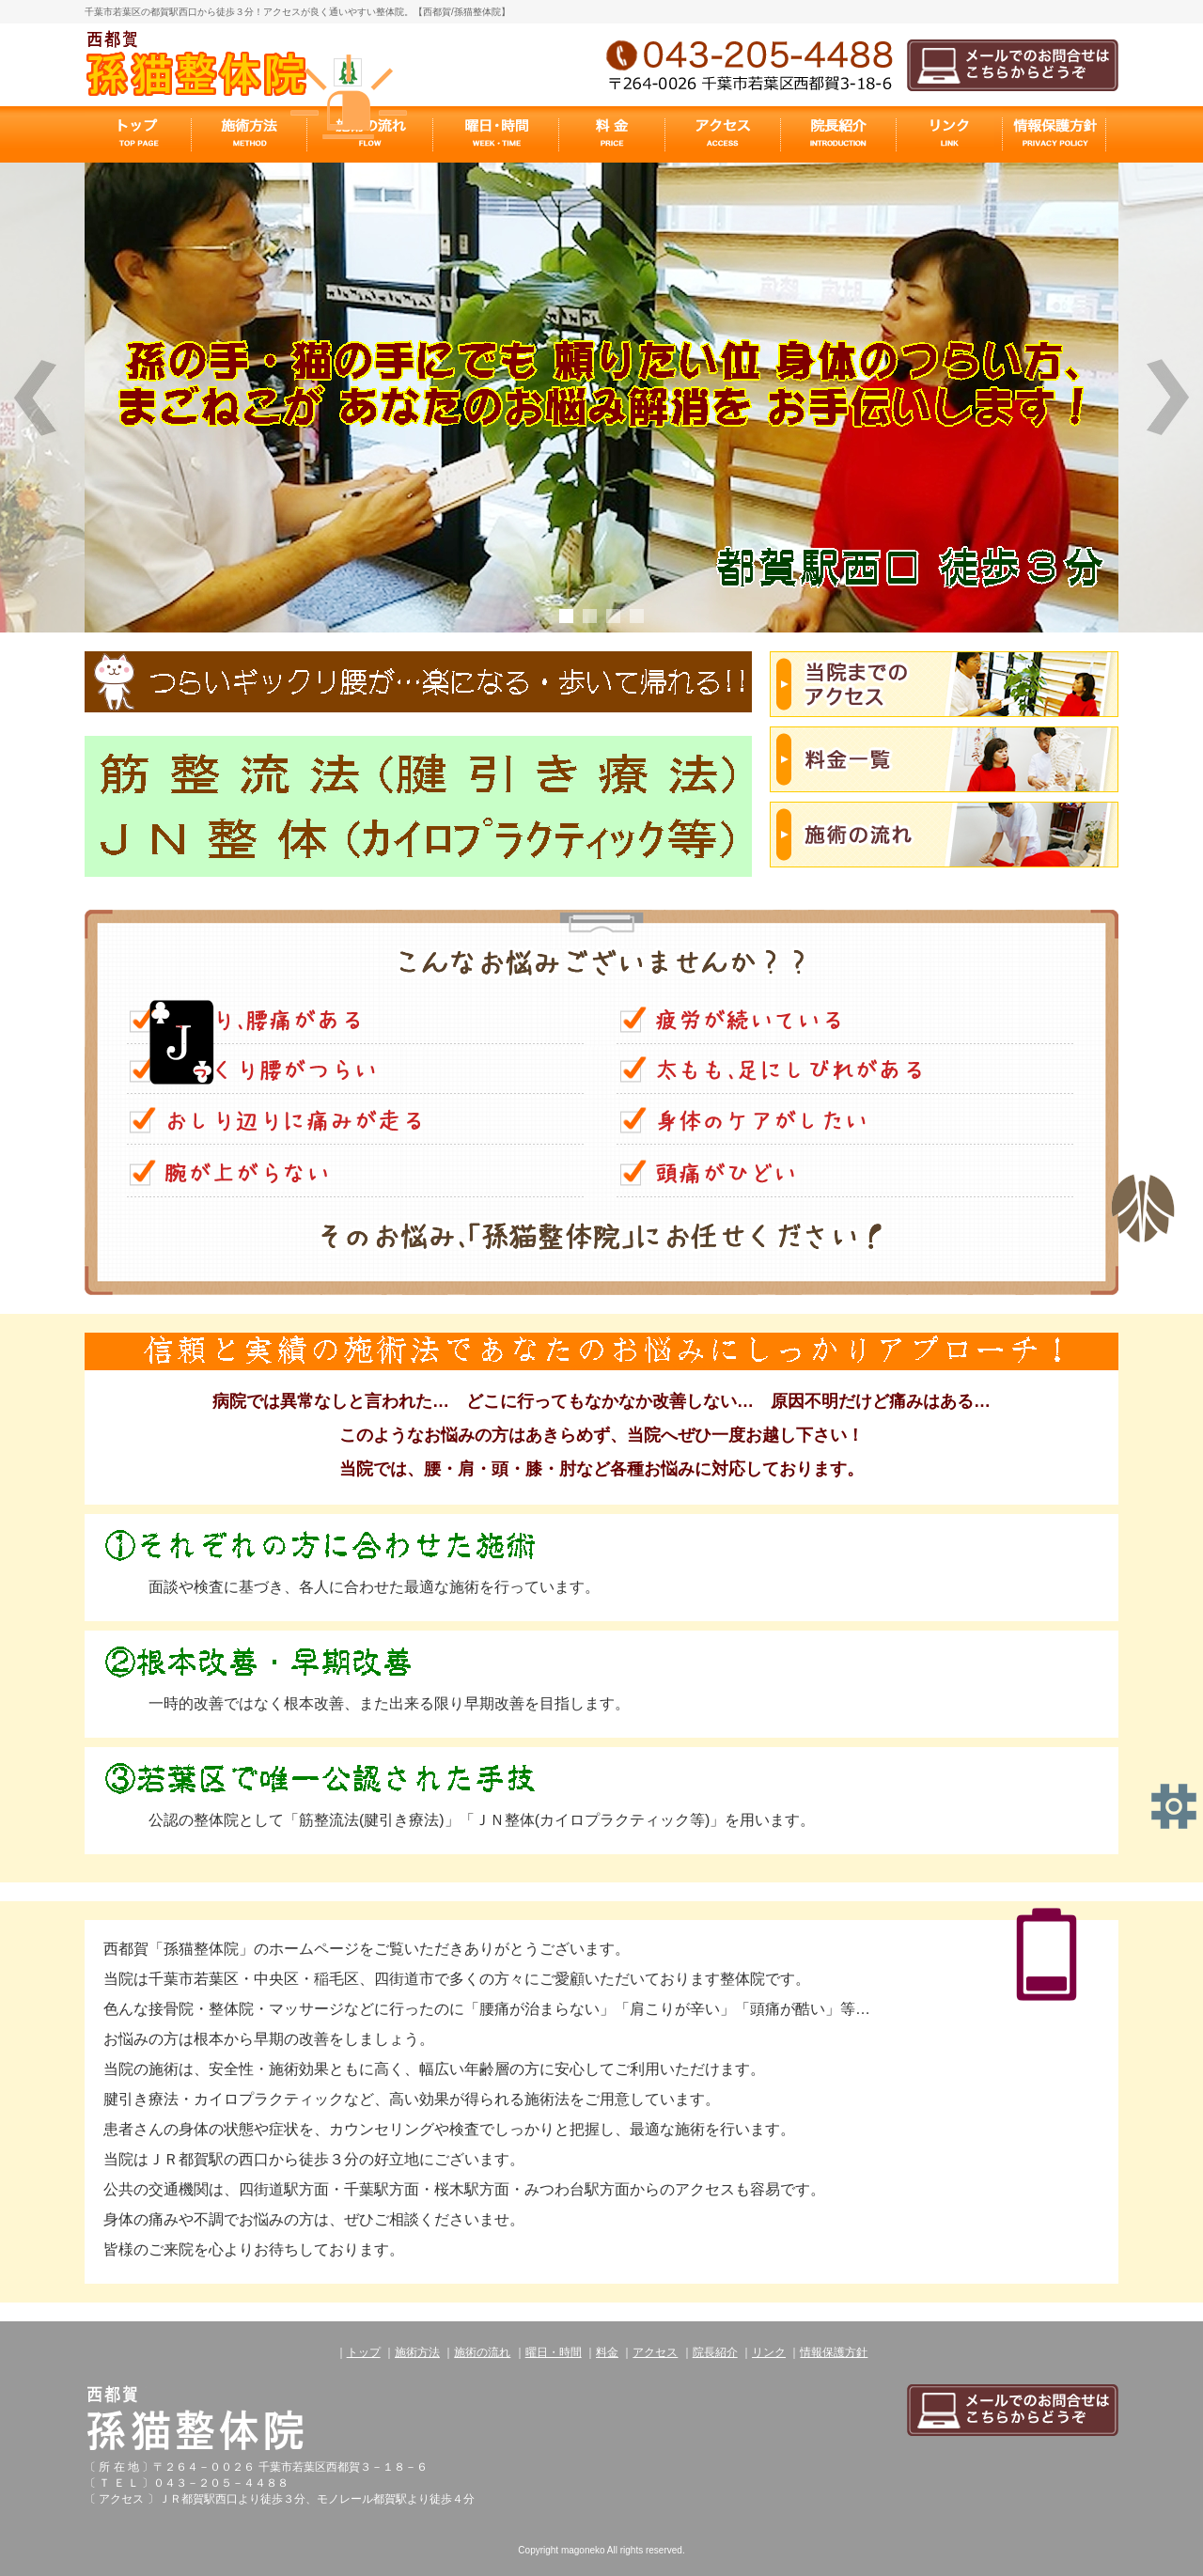 This screenshot has height=2576, width=1203. What do you see at coordinates (181, 1042) in the screenshot?
I see `jack of clubs playing card` at bounding box center [181, 1042].